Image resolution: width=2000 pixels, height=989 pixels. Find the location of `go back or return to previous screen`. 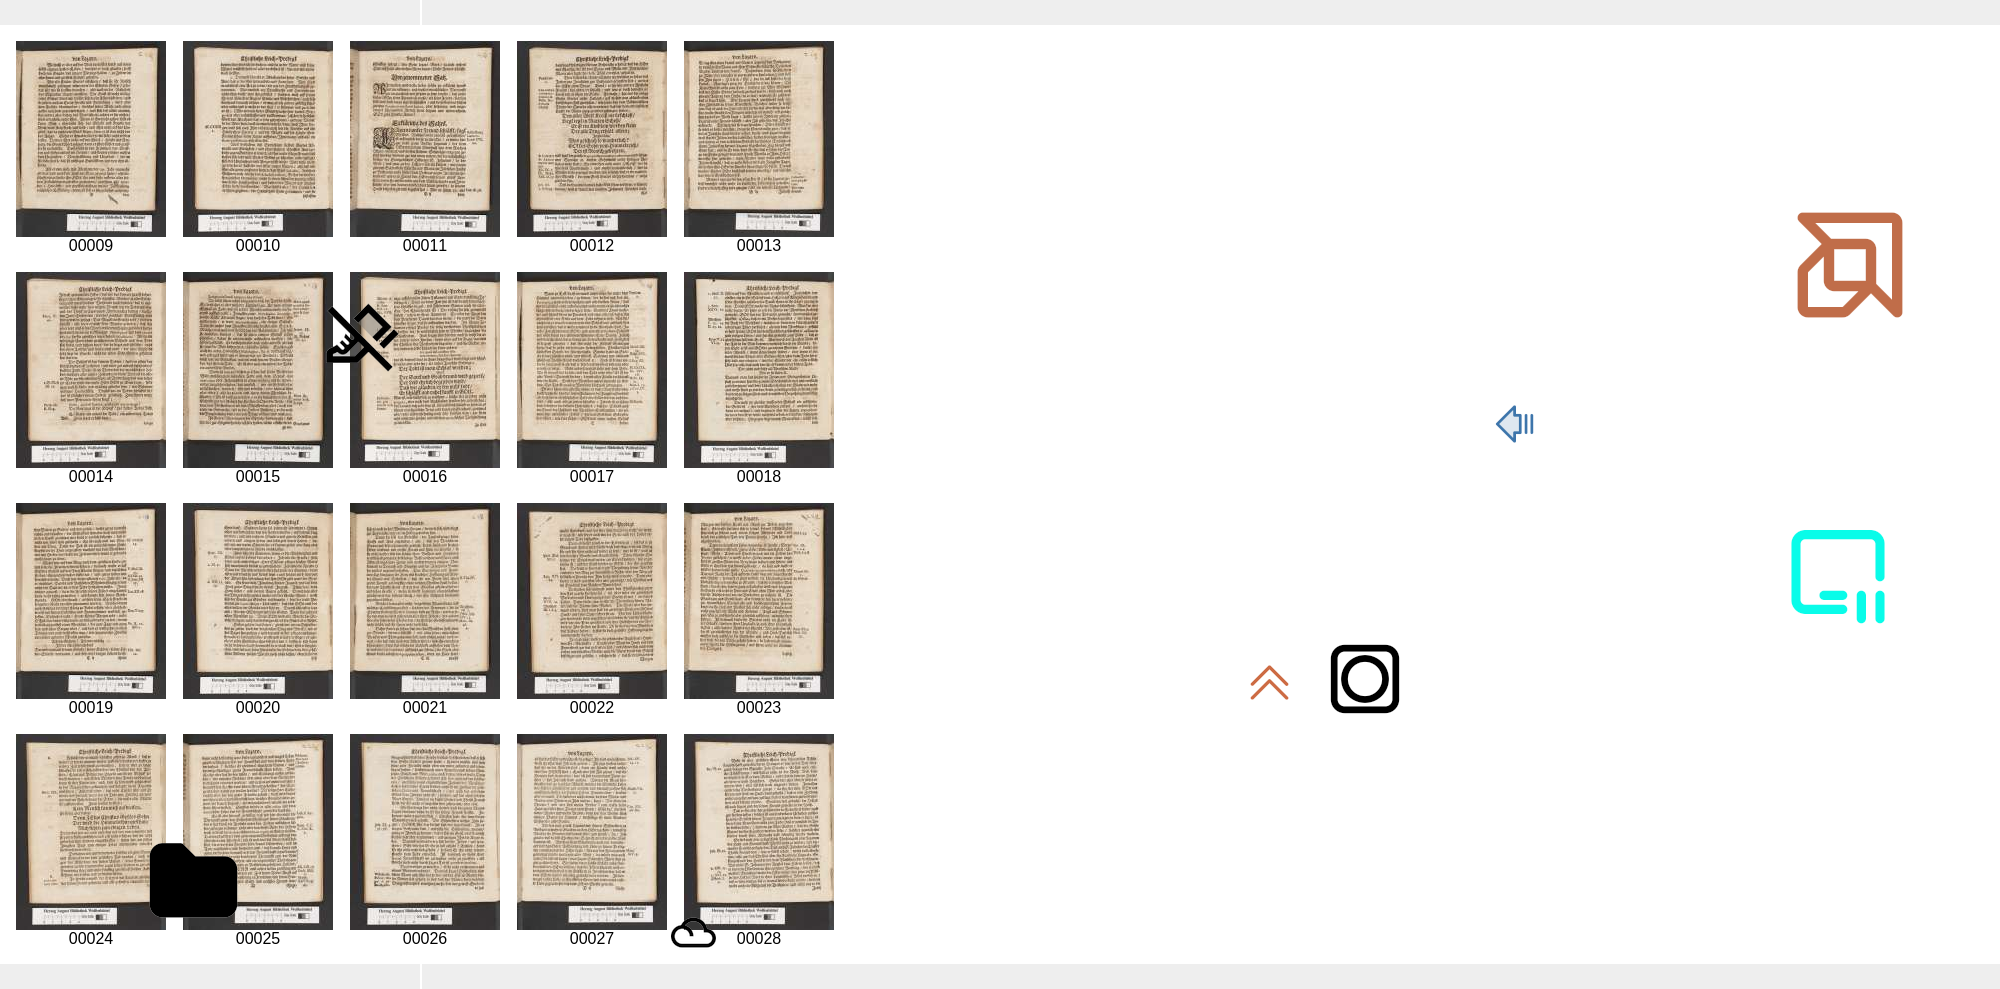

go back or return to previous screen is located at coordinates (1516, 424).